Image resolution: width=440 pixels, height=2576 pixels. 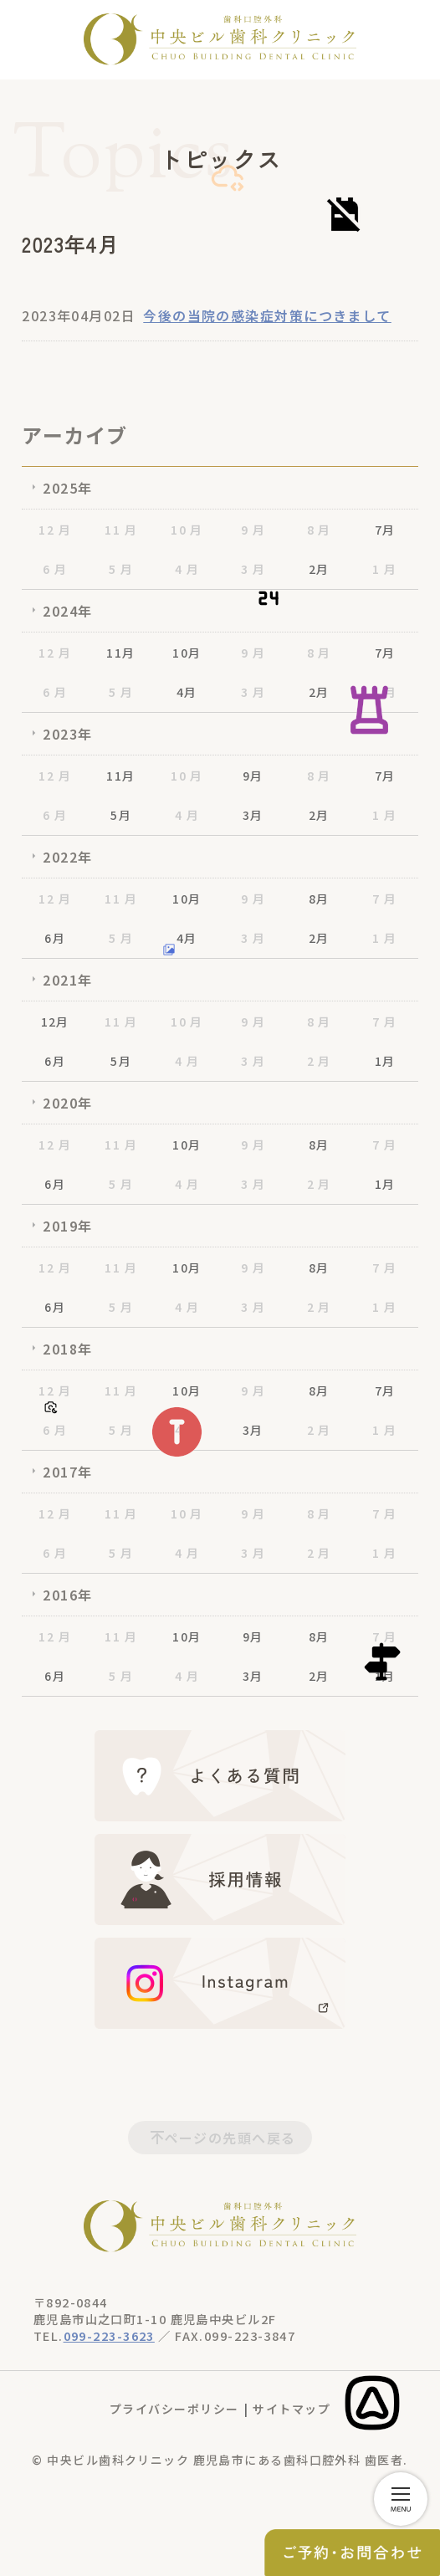 What do you see at coordinates (372, 2403) in the screenshot?
I see `AdonisJS framework logo` at bounding box center [372, 2403].